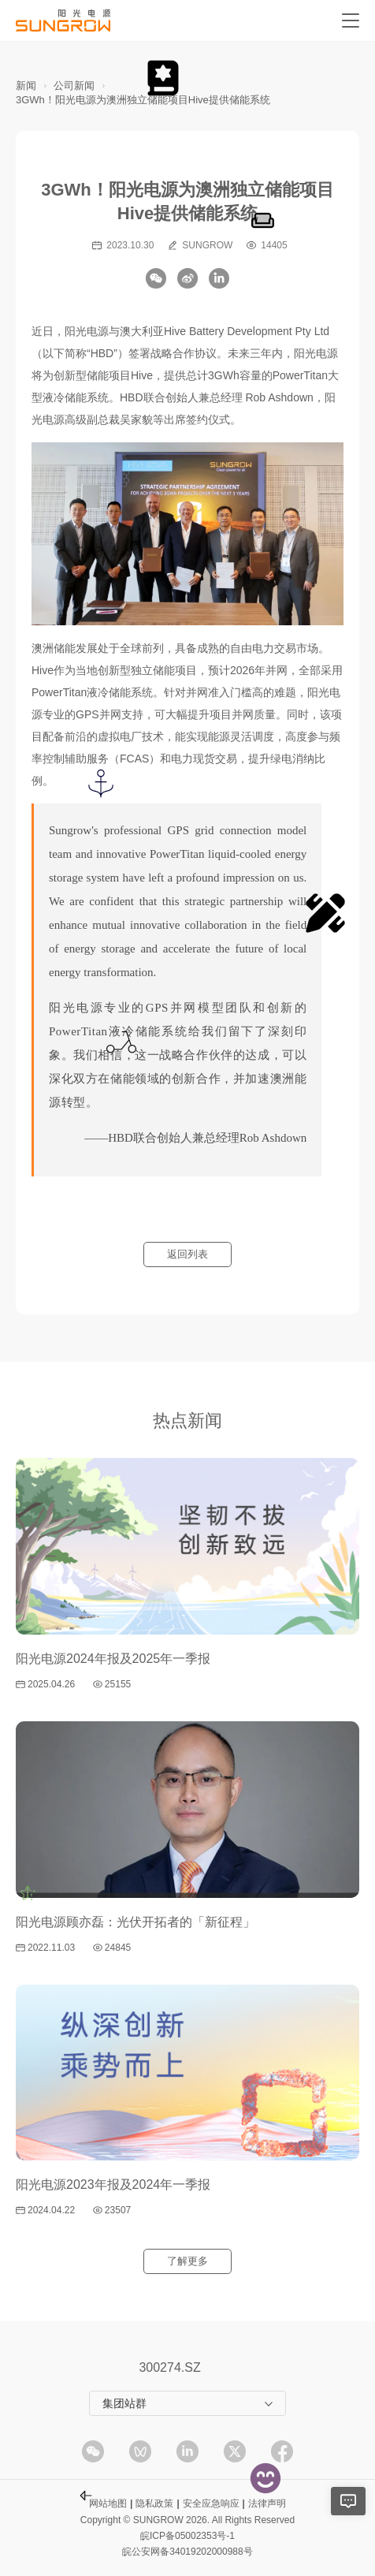 Image resolution: width=375 pixels, height=2576 pixels. I want to click on go back to previous screen, so click(86, 2496).